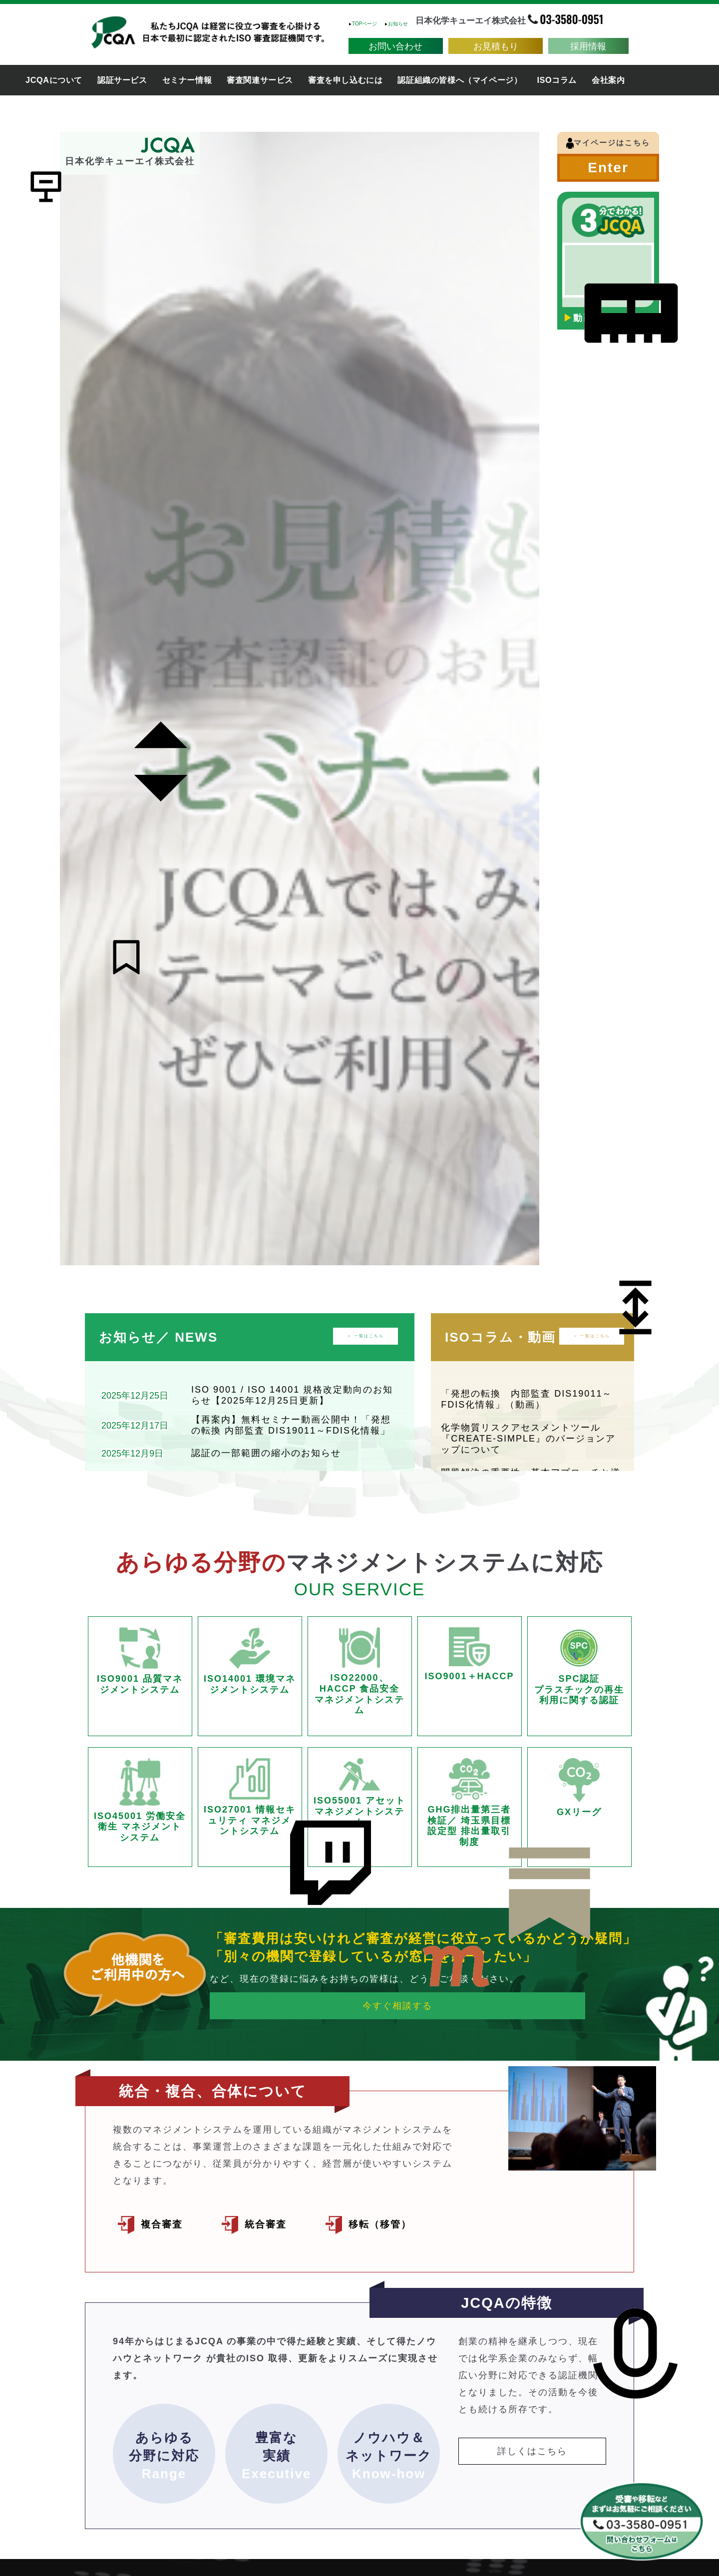 This screenshot has width=719, height=2576. I want to click on open mojeek search engine, so click(456, 1966).